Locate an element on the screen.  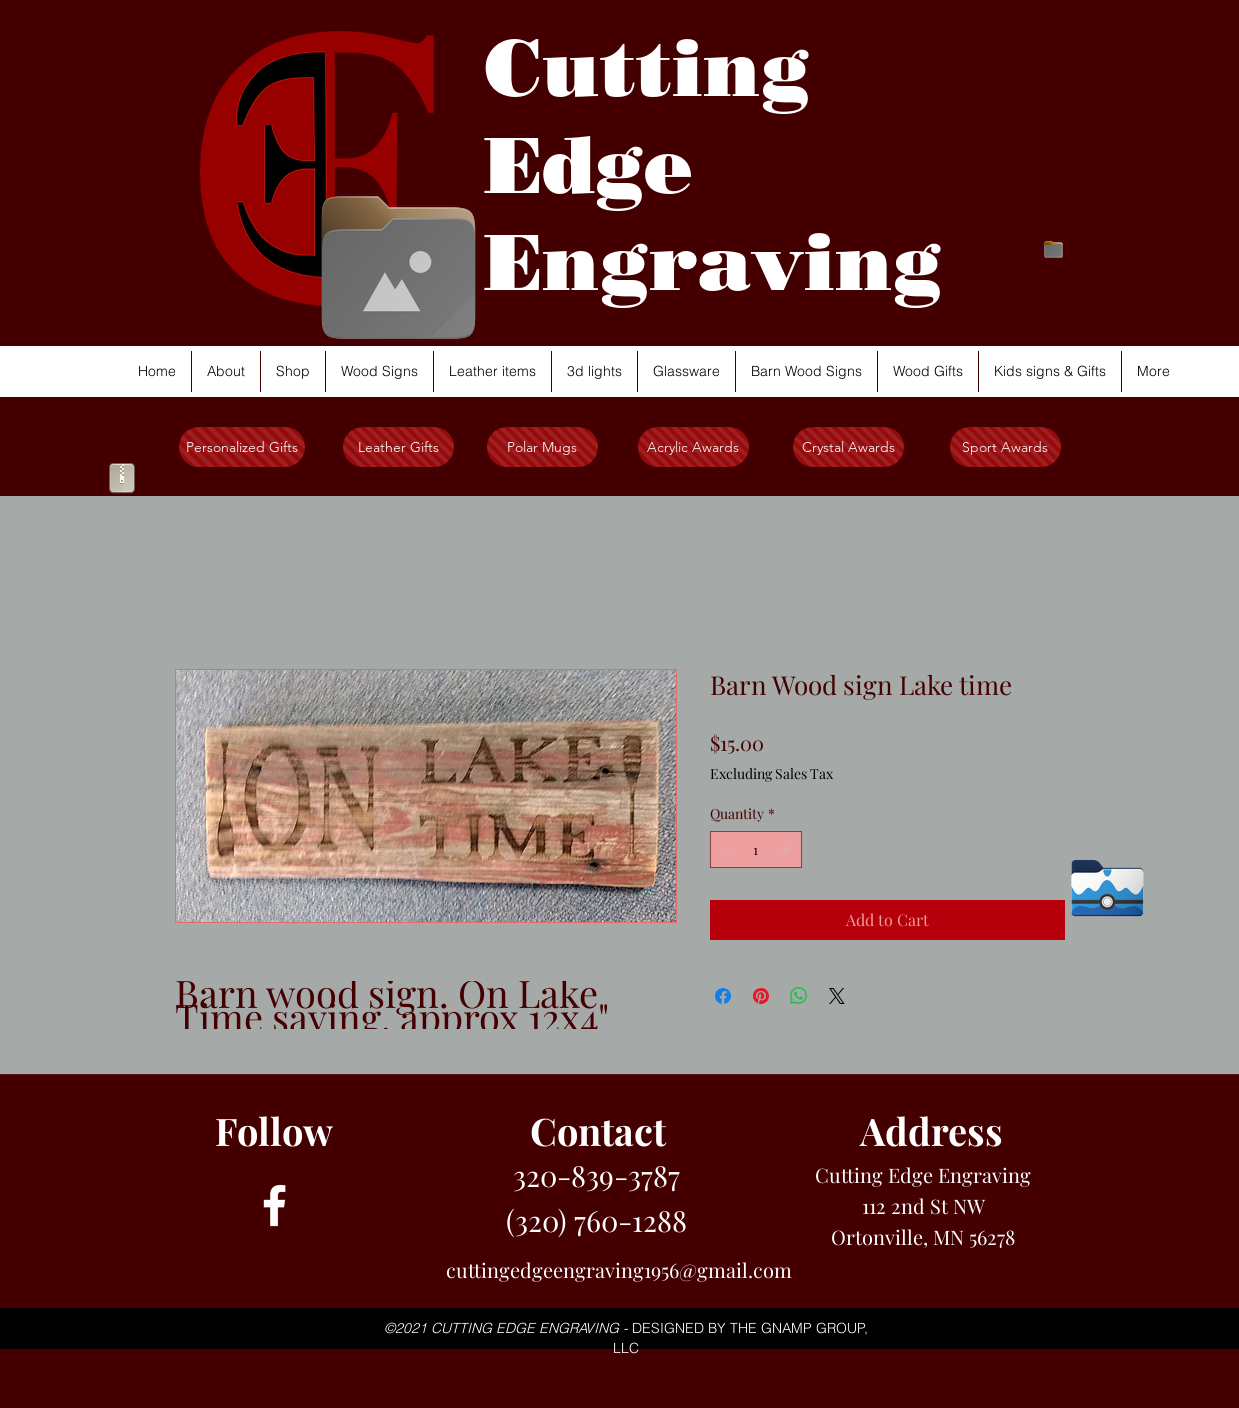
folder for pokémon dive ball themed content is located at coordinates (1107, 890).